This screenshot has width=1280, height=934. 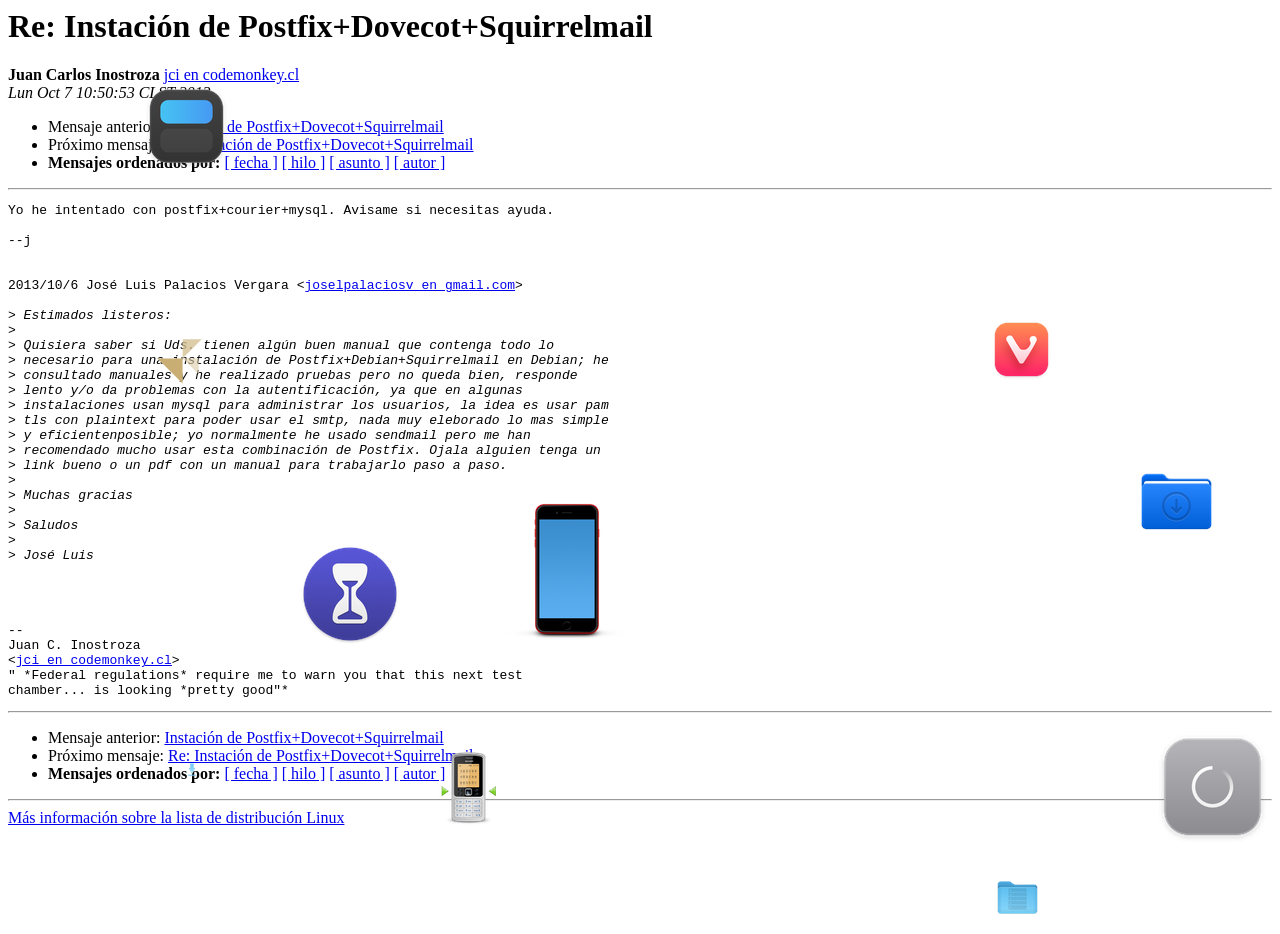 I want to click on iPhone 8 Plus device icon in red/product red color, so click(x=567, y=571).